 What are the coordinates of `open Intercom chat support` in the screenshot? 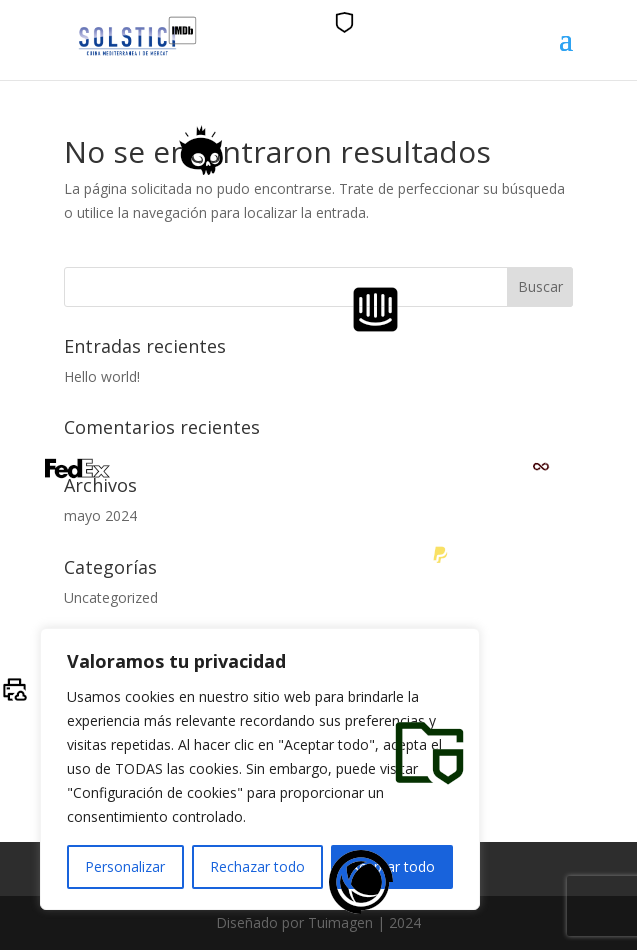 It's located at (375, 309).